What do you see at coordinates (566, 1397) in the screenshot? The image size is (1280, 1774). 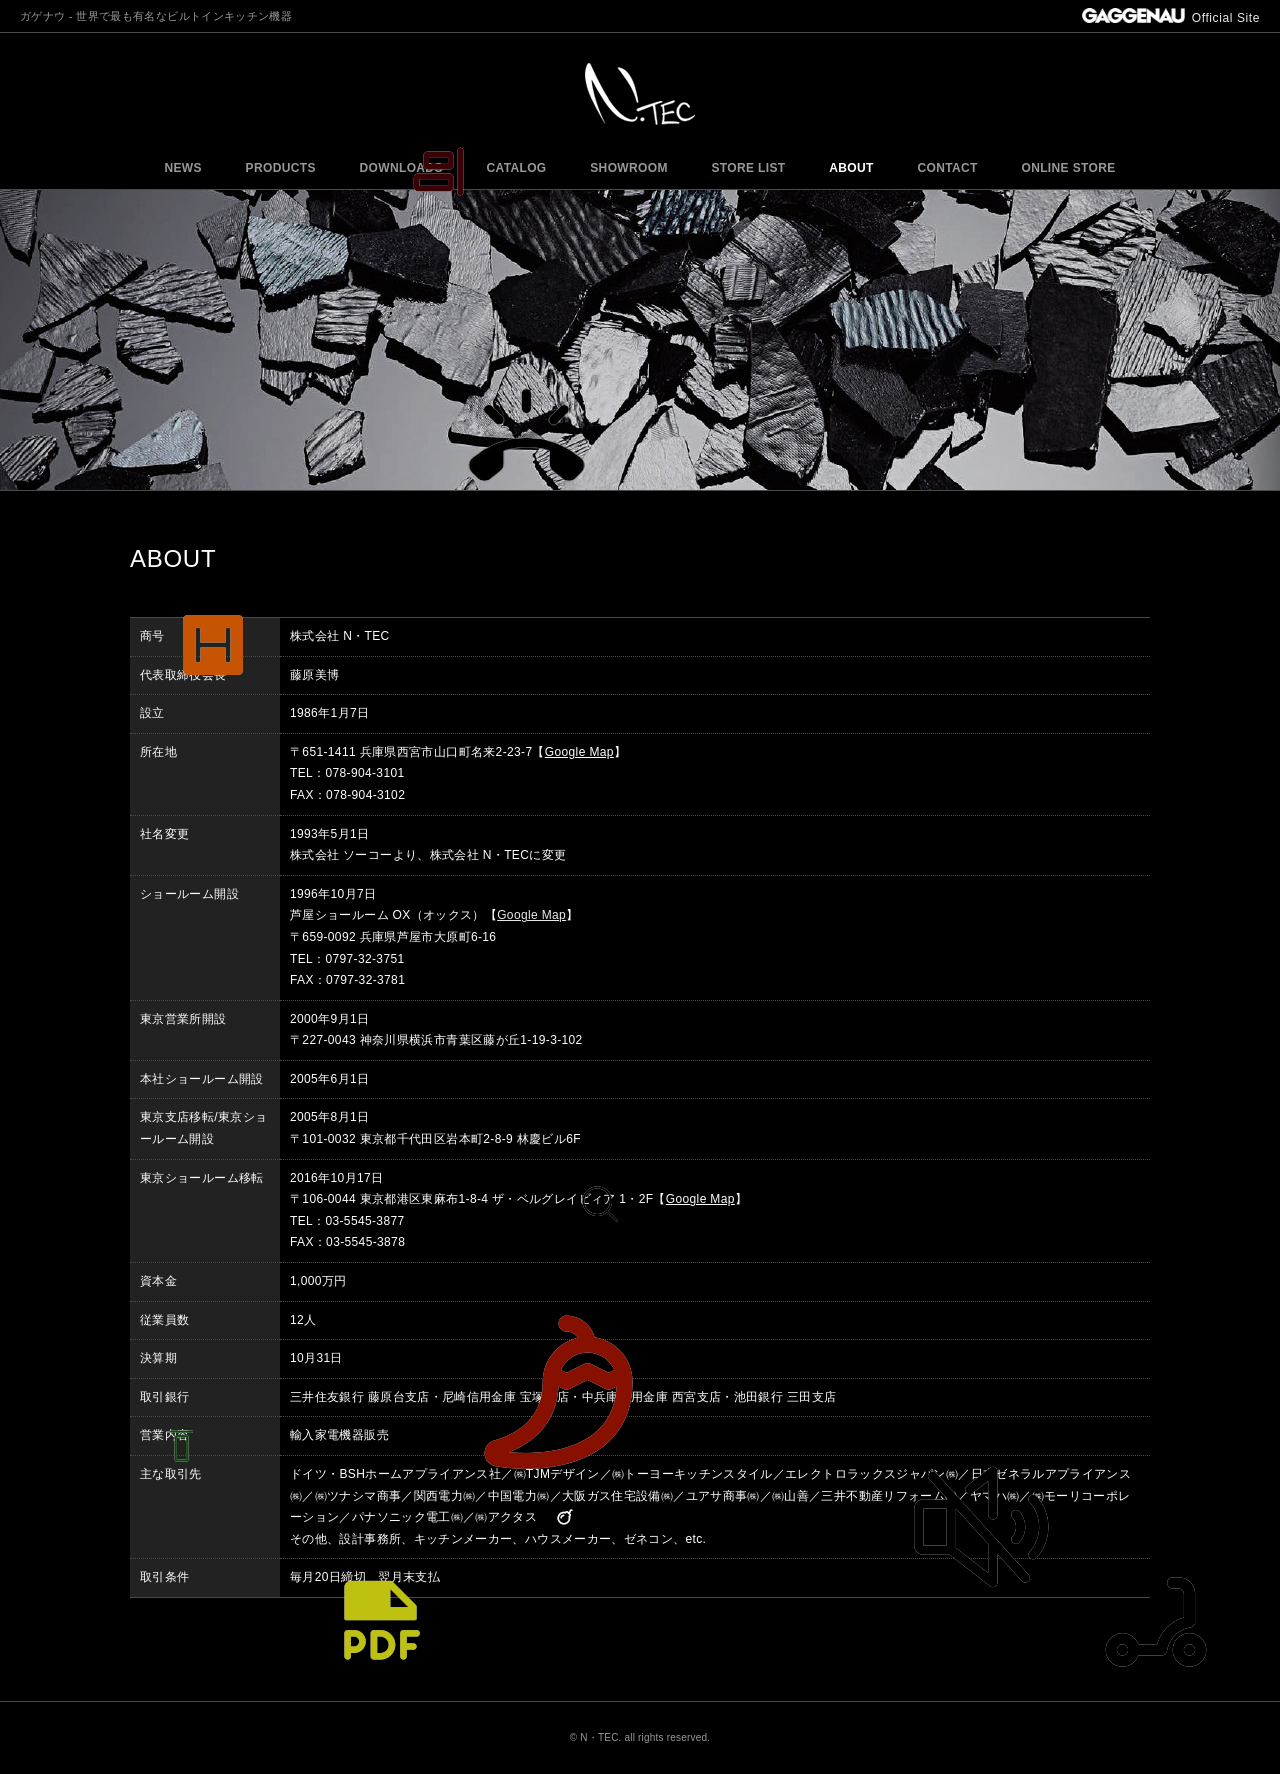 I see `indicates spicy or hot content/food` at bounding box center [566, 1397].